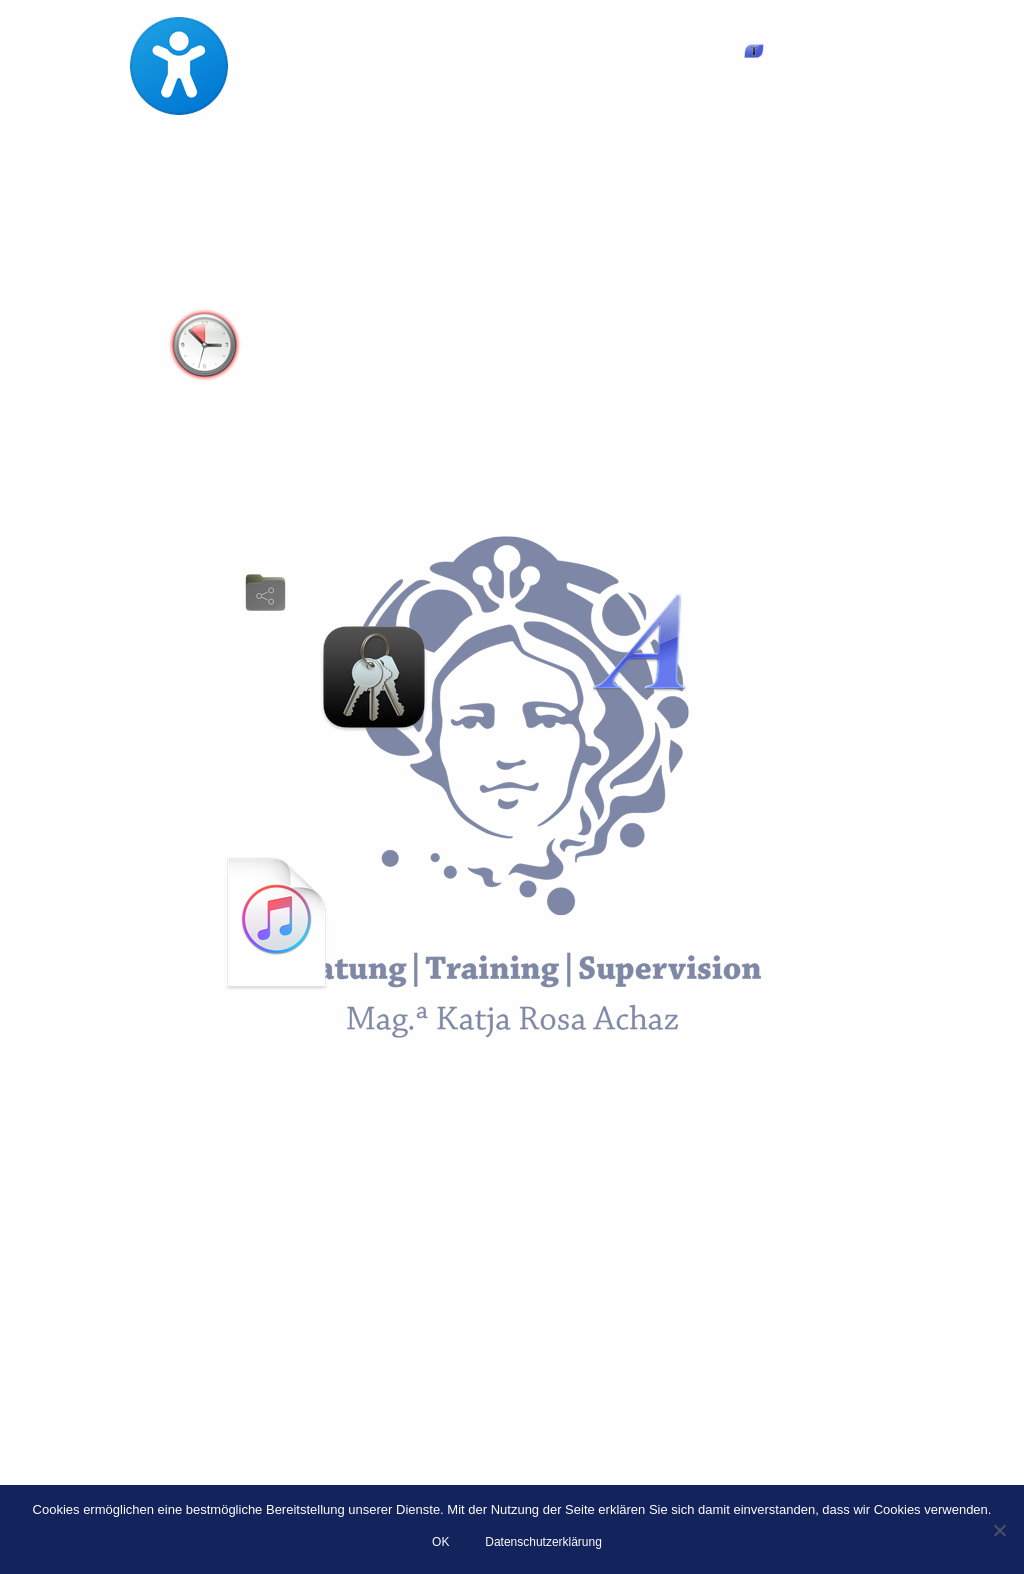 This screenshot has height=1574, width=1024. I want to click on access your public shared folder, so click(265, 592).